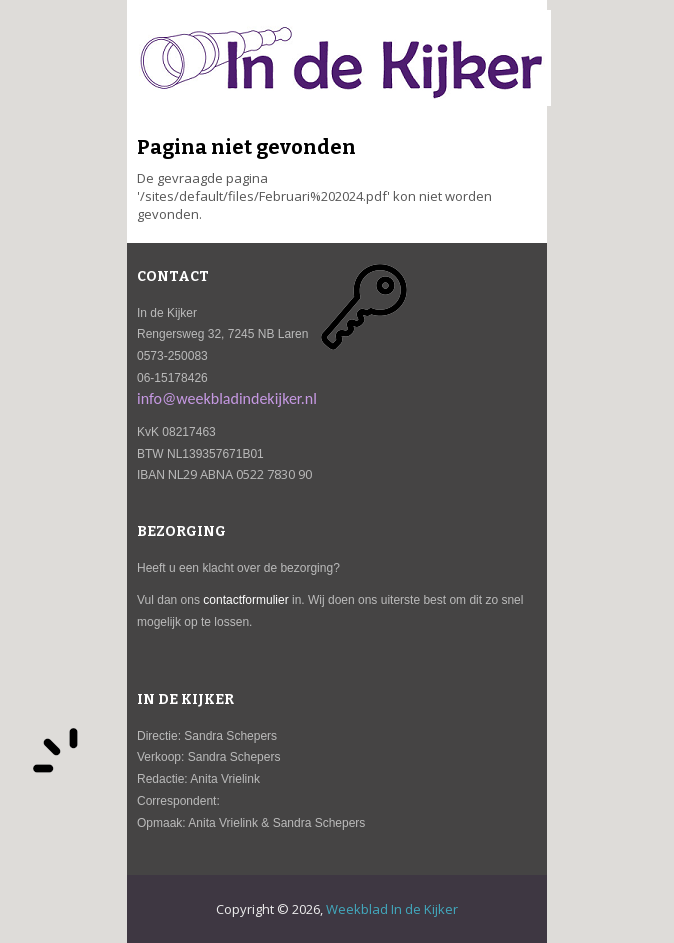 This screenshot has height=943, width=674. I want to click on access security or password settings, so click(364, 307).